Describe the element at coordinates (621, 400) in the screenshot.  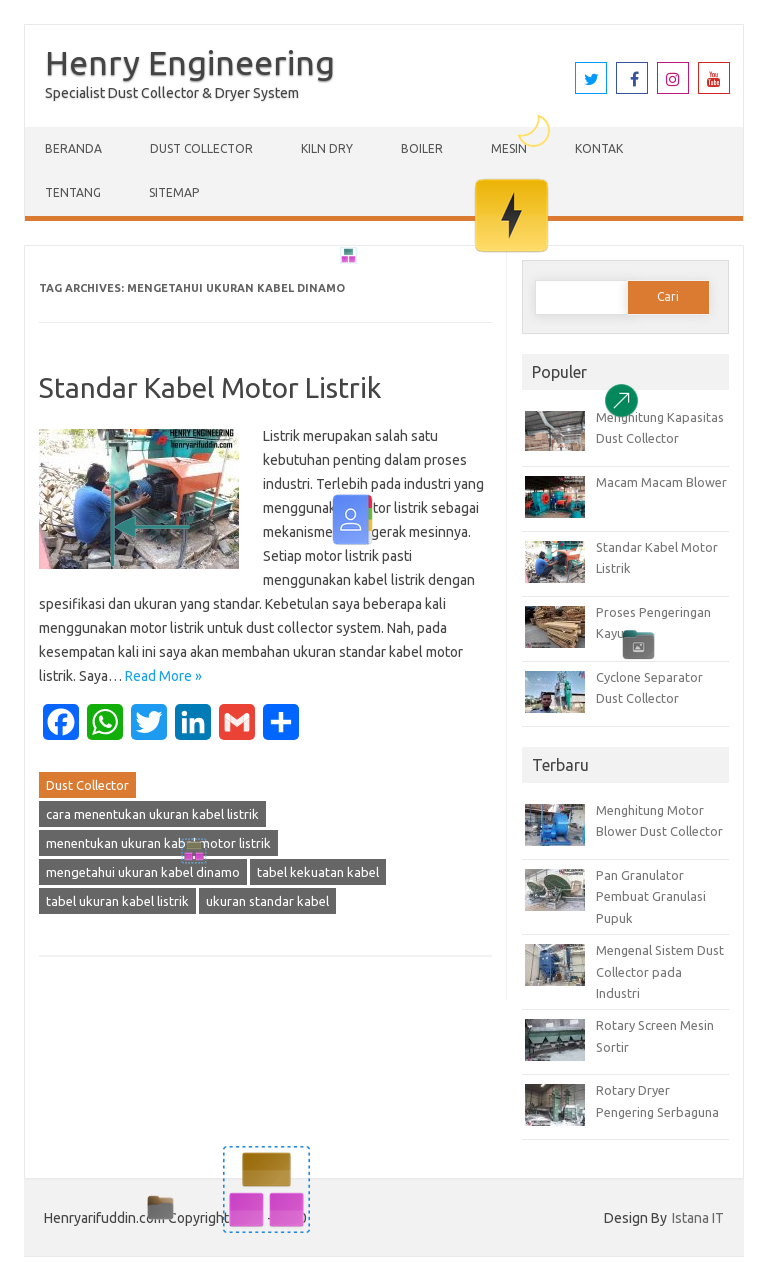
I see `indicates a symbolic link or shortcut to another file` at that location.